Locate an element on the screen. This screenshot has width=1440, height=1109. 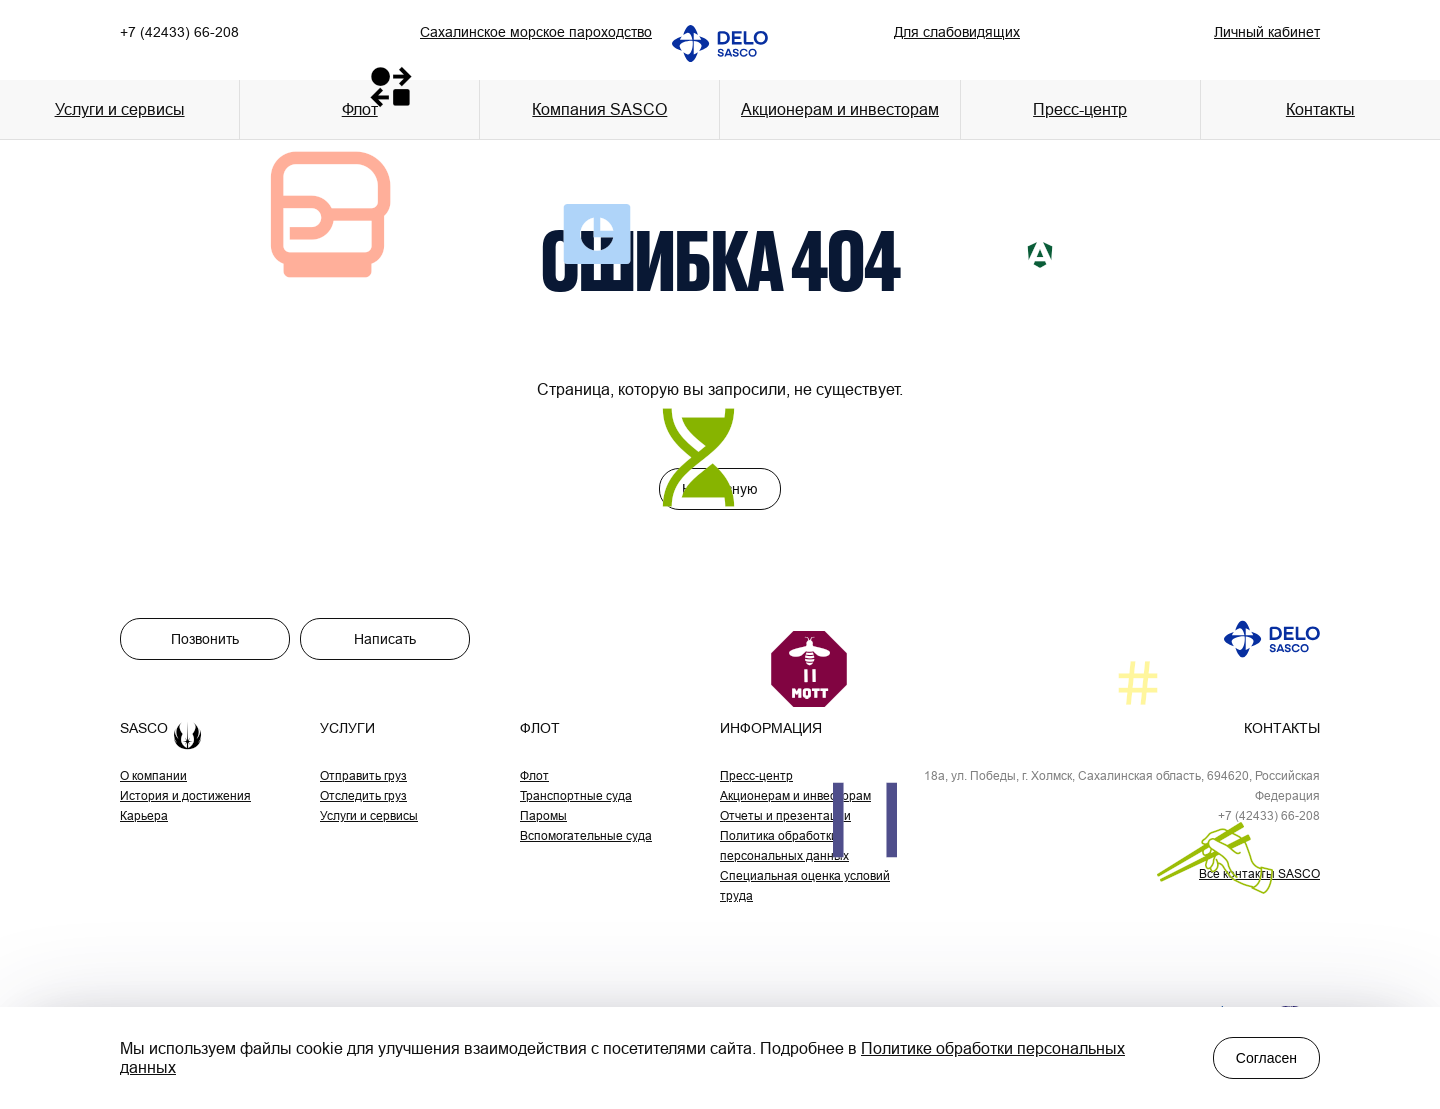
open zigbee2mqtt smart home integration settings is located at coordinates (809, 669).